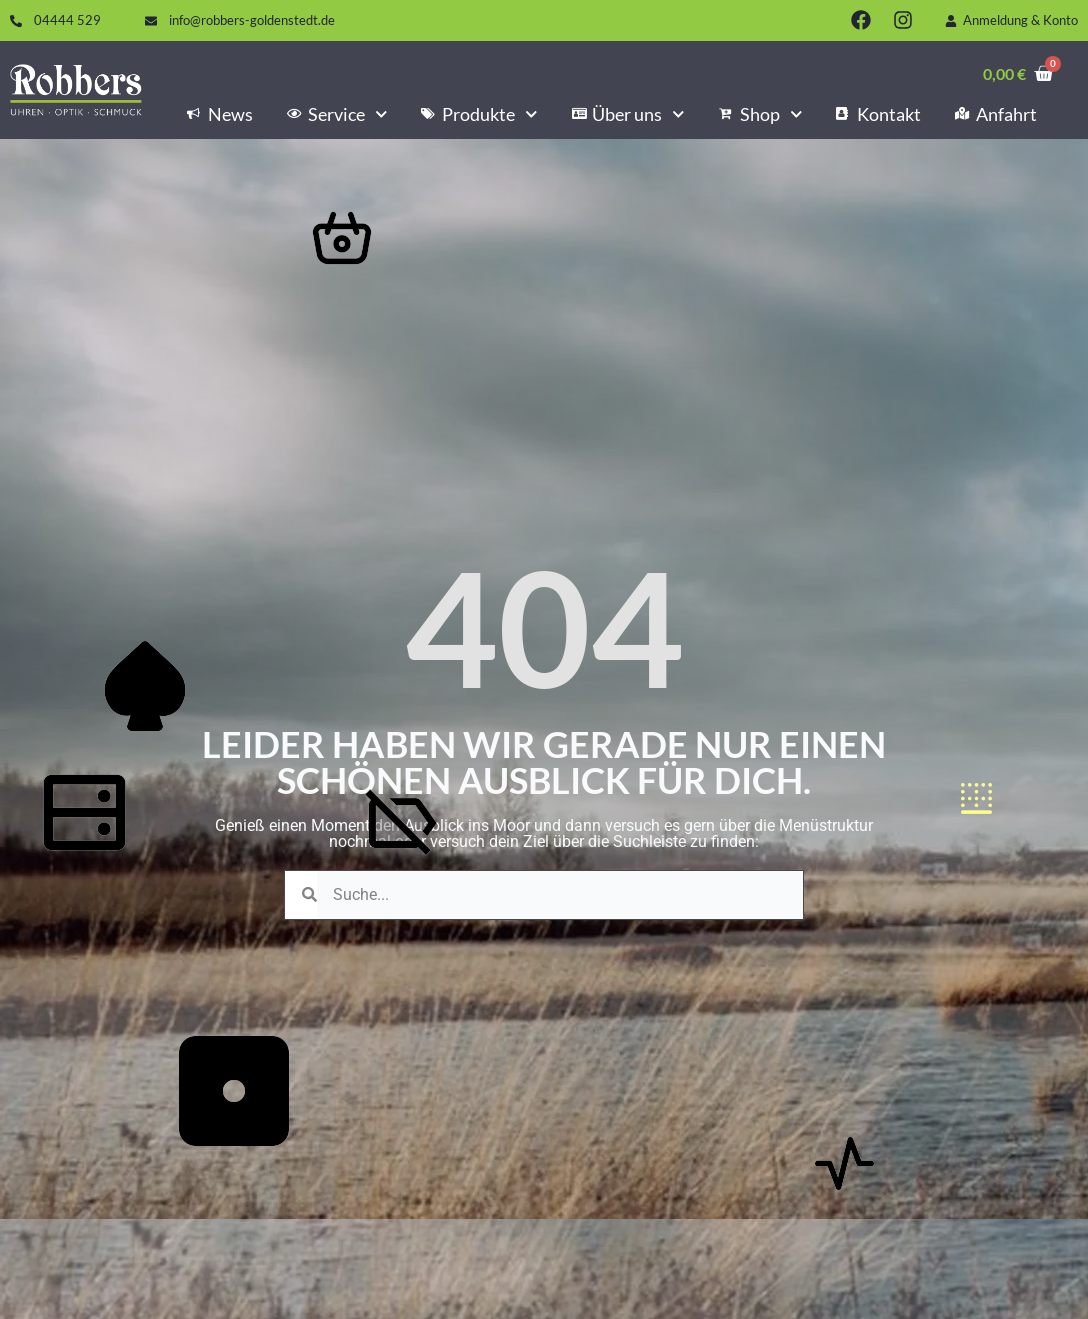 The height and width of the screenshot is (1319, 1088). I want to click on access storage drives or disk management, so click(84, 812).